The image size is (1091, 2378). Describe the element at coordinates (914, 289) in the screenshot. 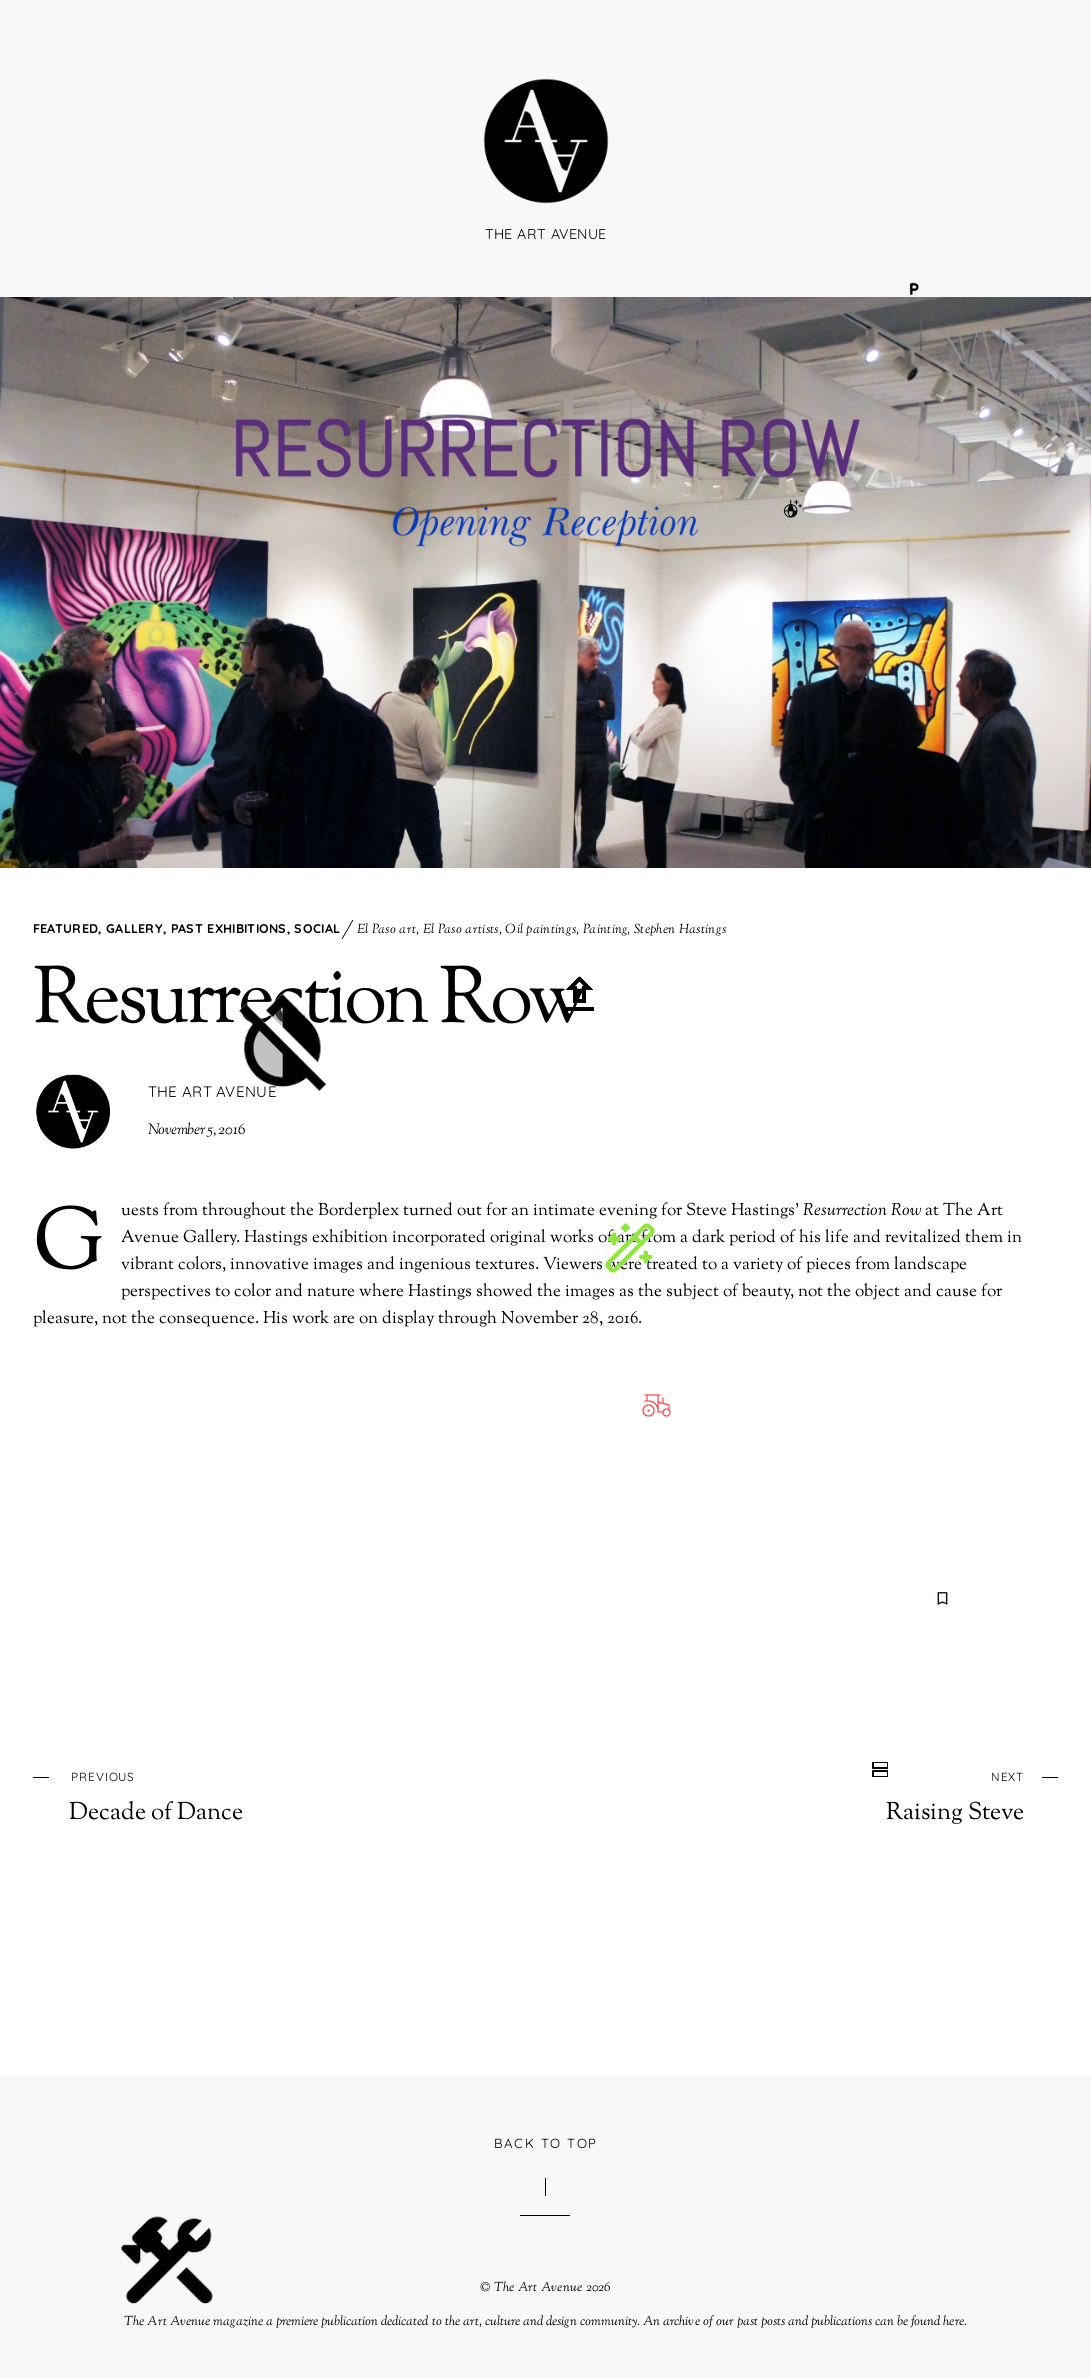

I see `find nearby parking locations` at that location.